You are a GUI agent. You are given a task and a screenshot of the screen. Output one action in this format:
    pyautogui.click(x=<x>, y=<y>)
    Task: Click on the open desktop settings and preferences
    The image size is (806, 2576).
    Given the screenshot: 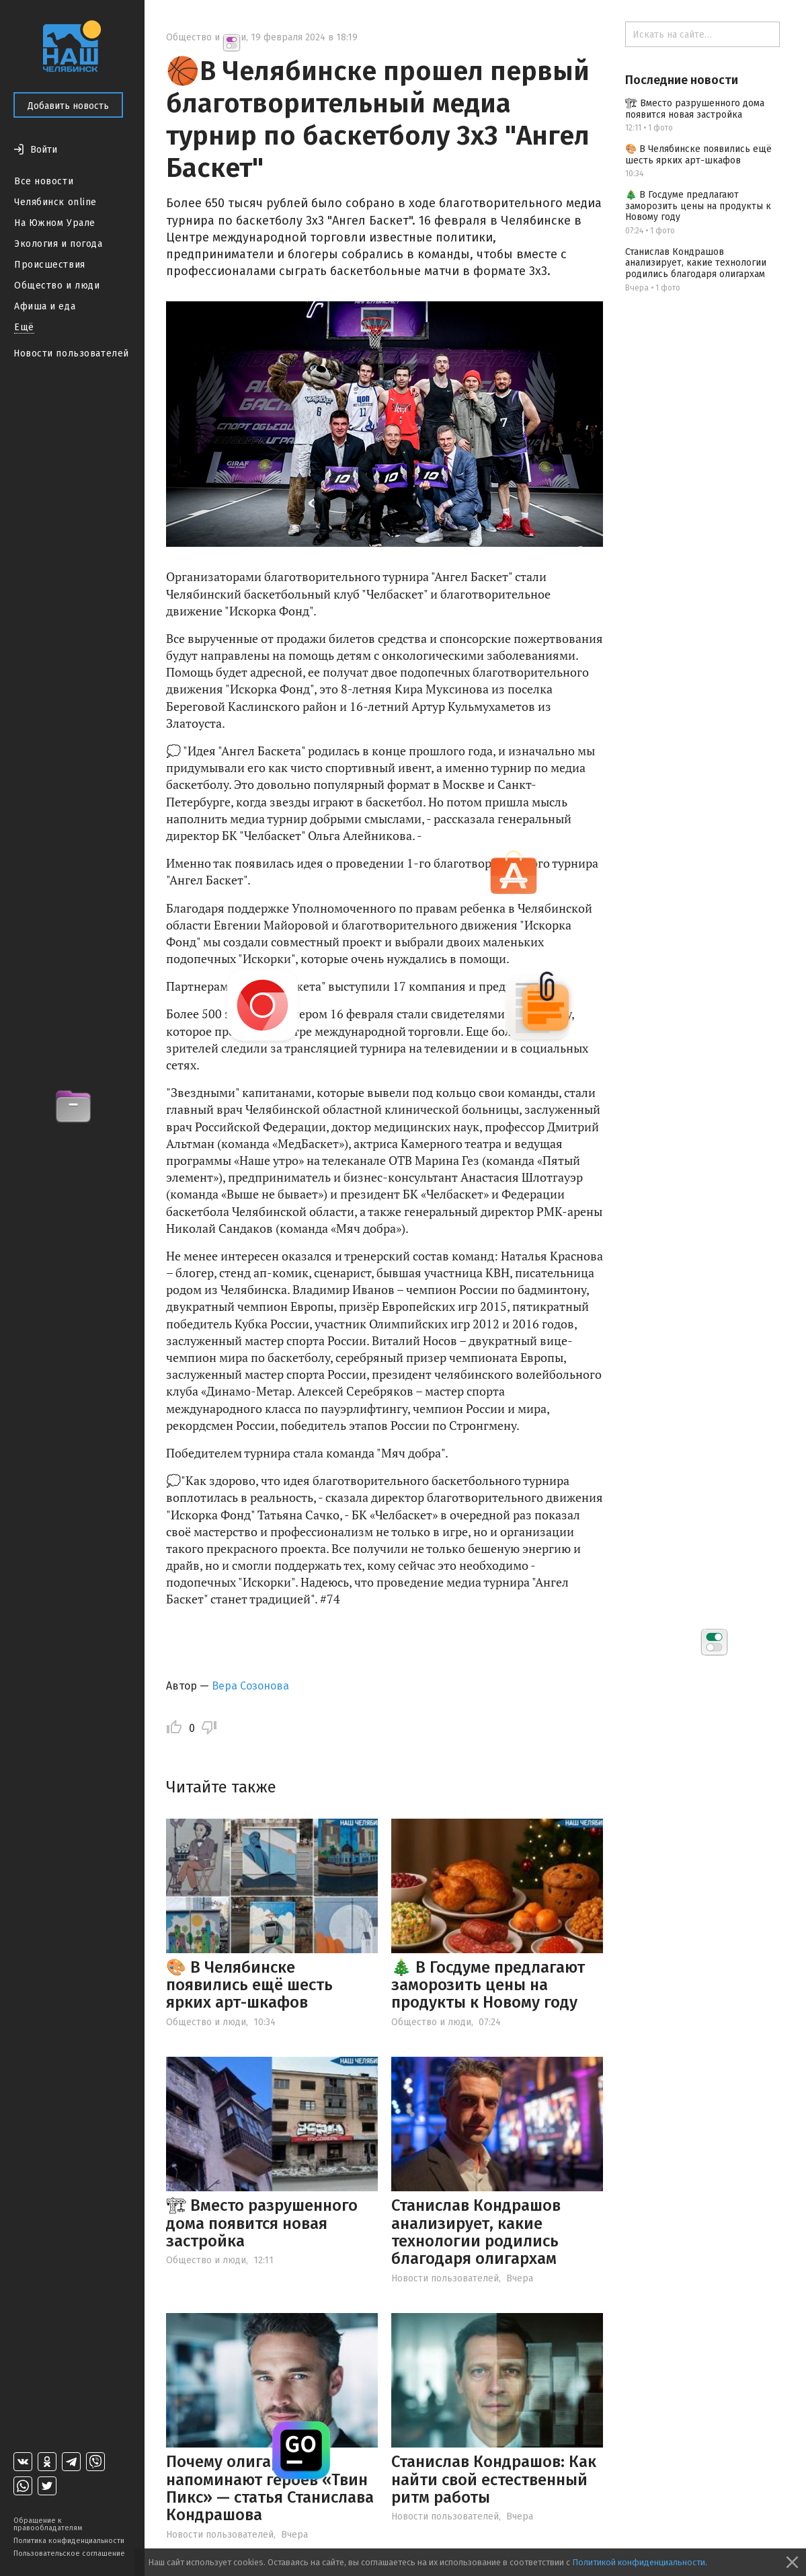 What is the action you would take?
    pyautogui.click(x=714, y=1642)
    